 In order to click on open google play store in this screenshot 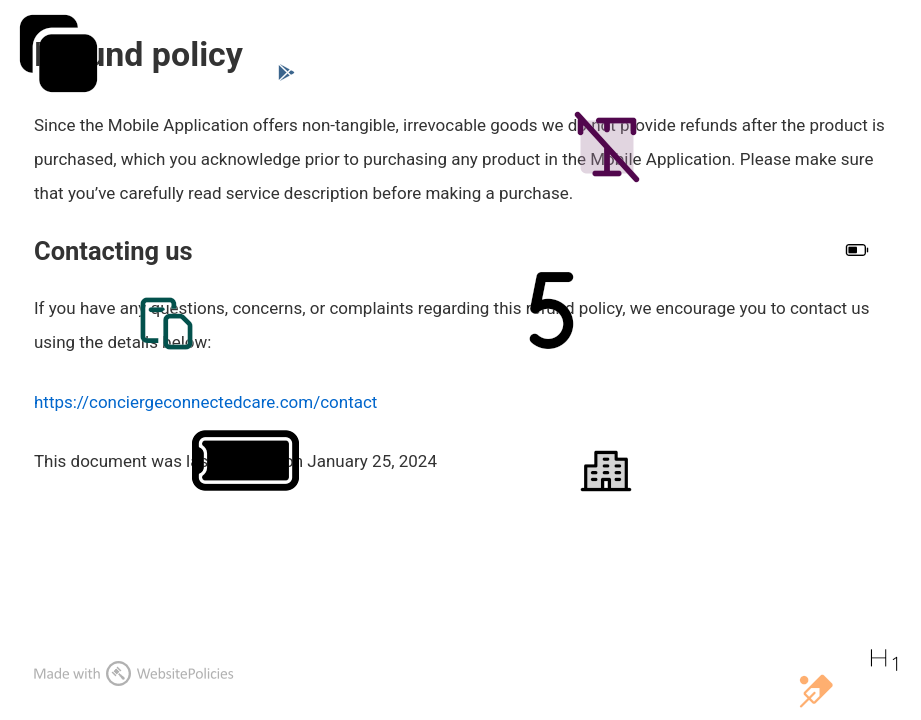, I will do `click(286, 72)`.